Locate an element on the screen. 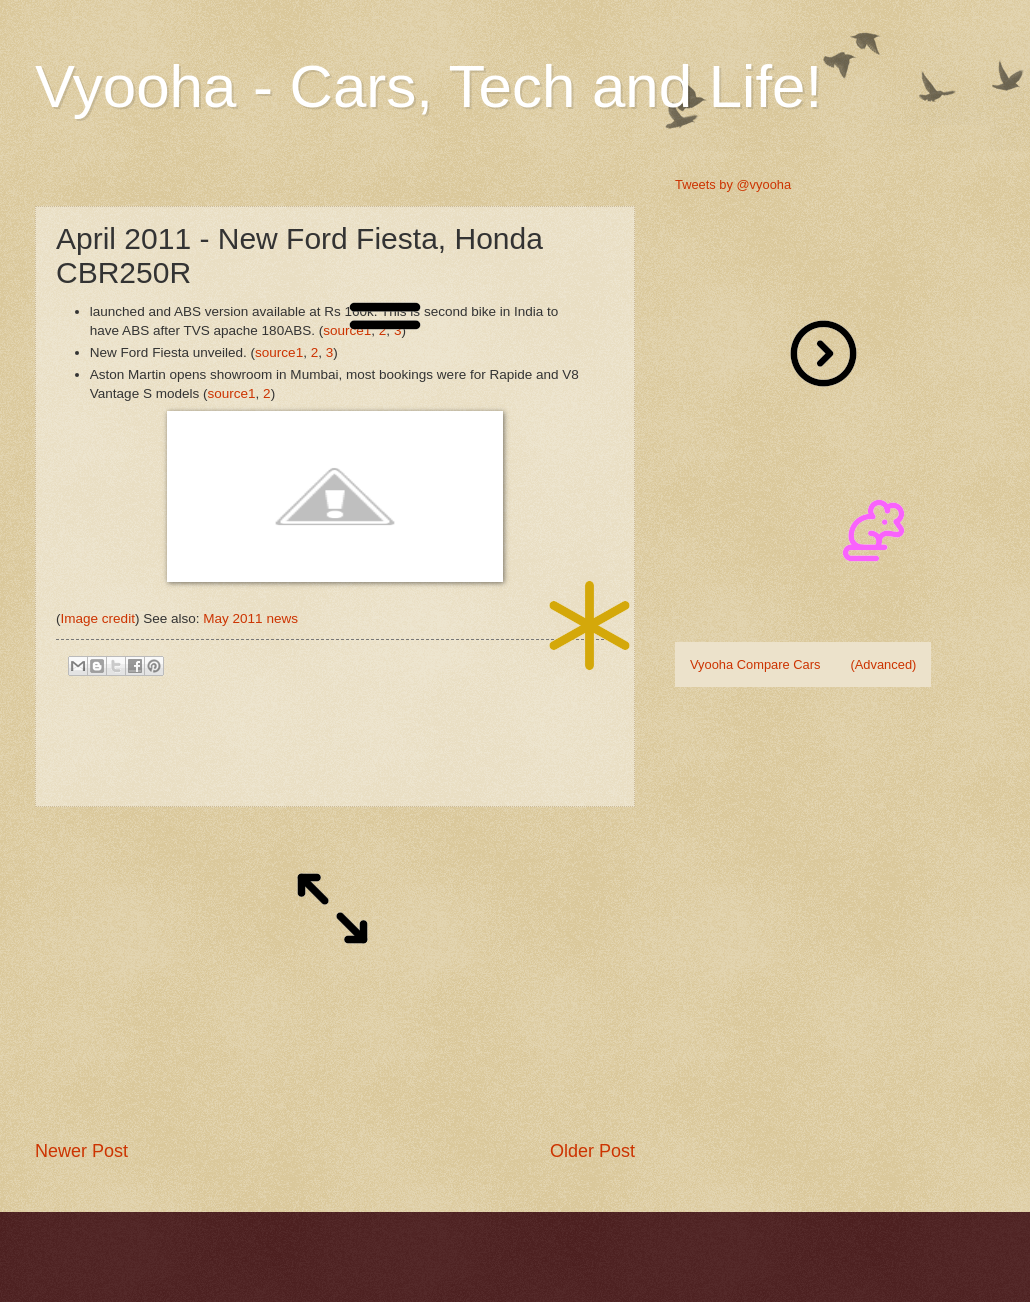 The image size is (1030, 1302). indicates a required field in a form is located at coordinates (589, 625).